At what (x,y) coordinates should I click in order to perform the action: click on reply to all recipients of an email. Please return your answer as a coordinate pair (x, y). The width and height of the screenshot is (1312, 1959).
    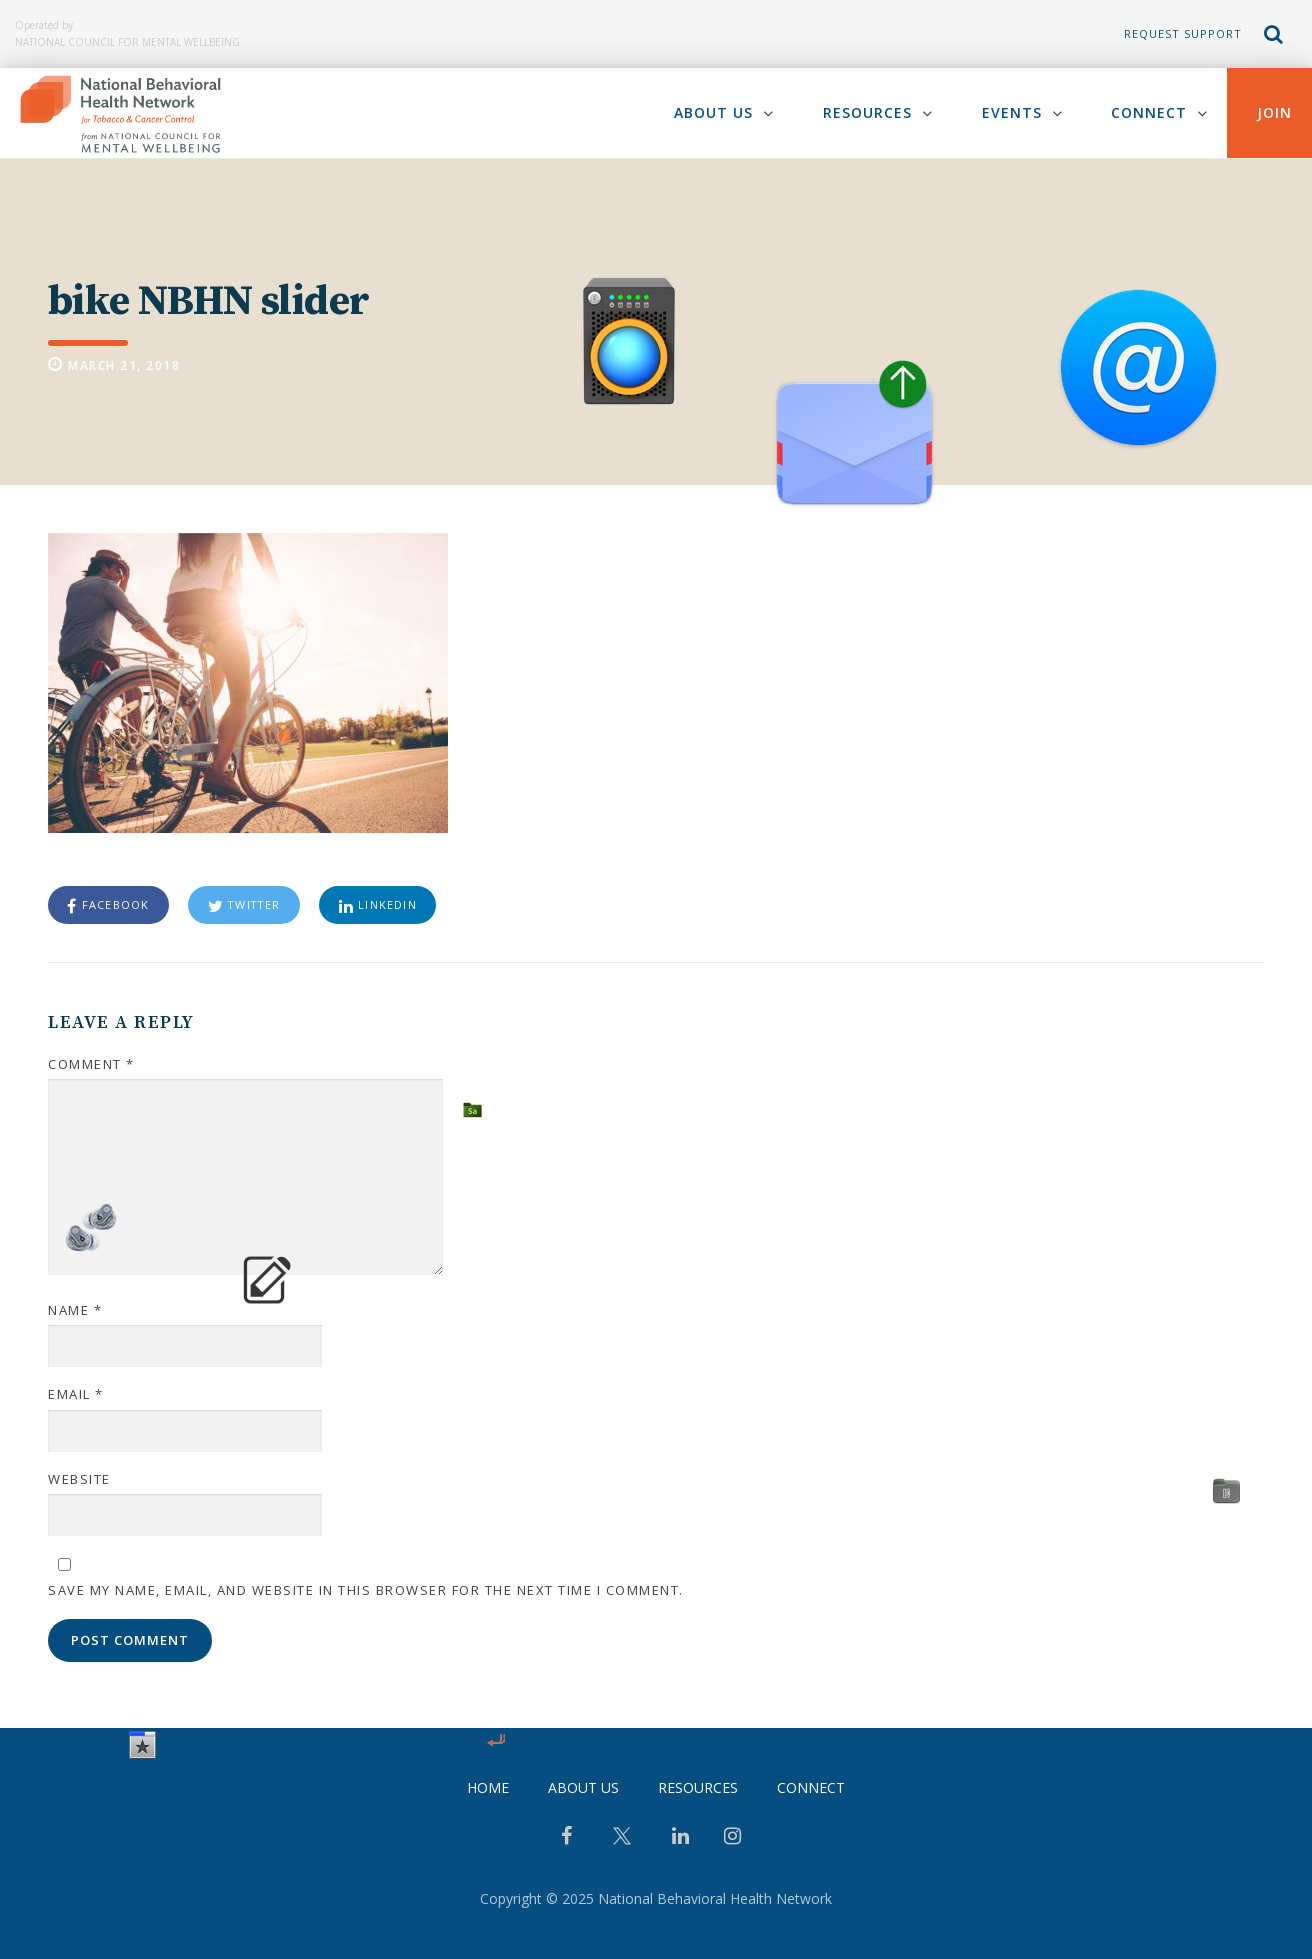
    Looking at the image, I should click on (496, 1739).